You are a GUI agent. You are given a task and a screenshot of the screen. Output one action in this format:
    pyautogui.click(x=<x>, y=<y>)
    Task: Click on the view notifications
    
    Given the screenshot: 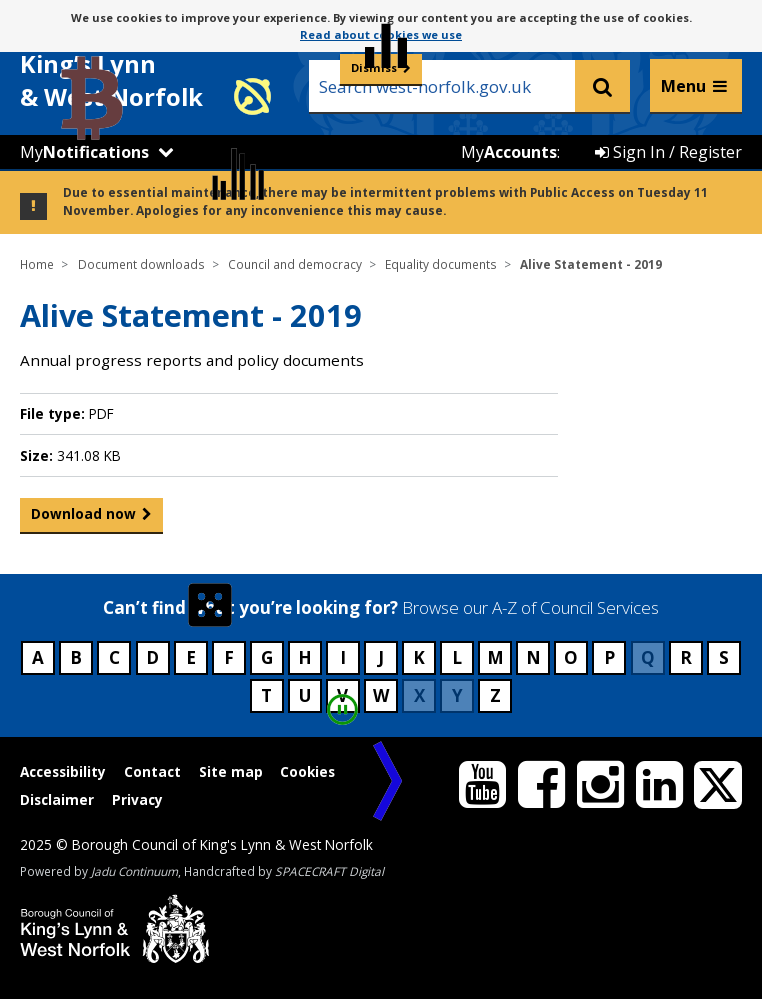 What is the action you would take?
    pyautogui.click(x=252, y=96)
    